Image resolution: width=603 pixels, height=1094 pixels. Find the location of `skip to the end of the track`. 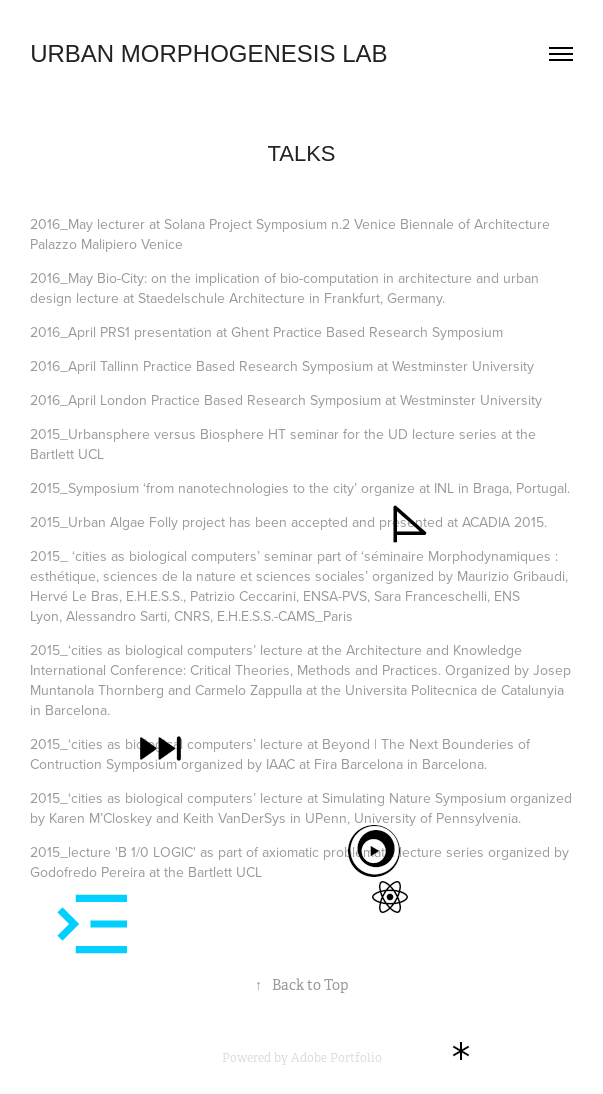

skip to the end of the track is located at coordinates (160, 748).